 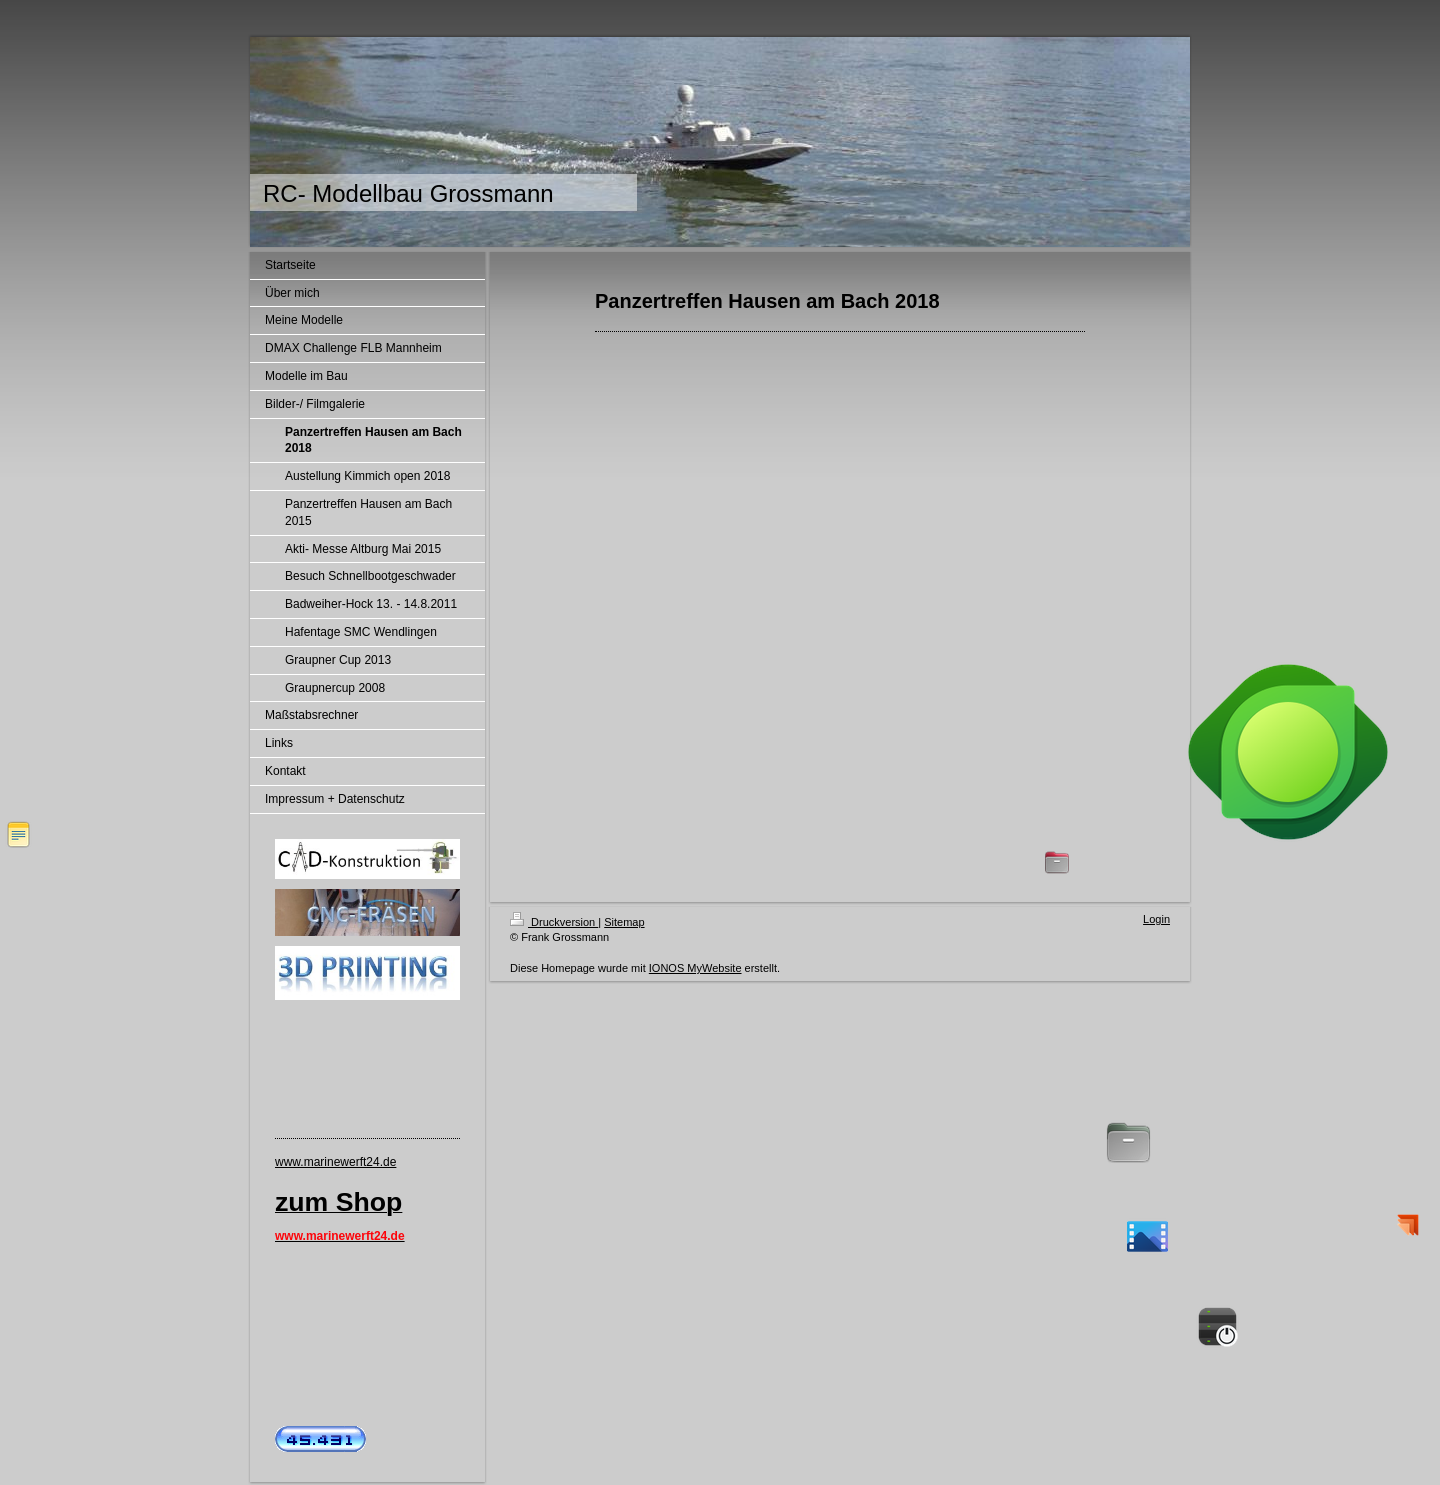 I want to click on open the file manager, so click(x=1128, y=1142).